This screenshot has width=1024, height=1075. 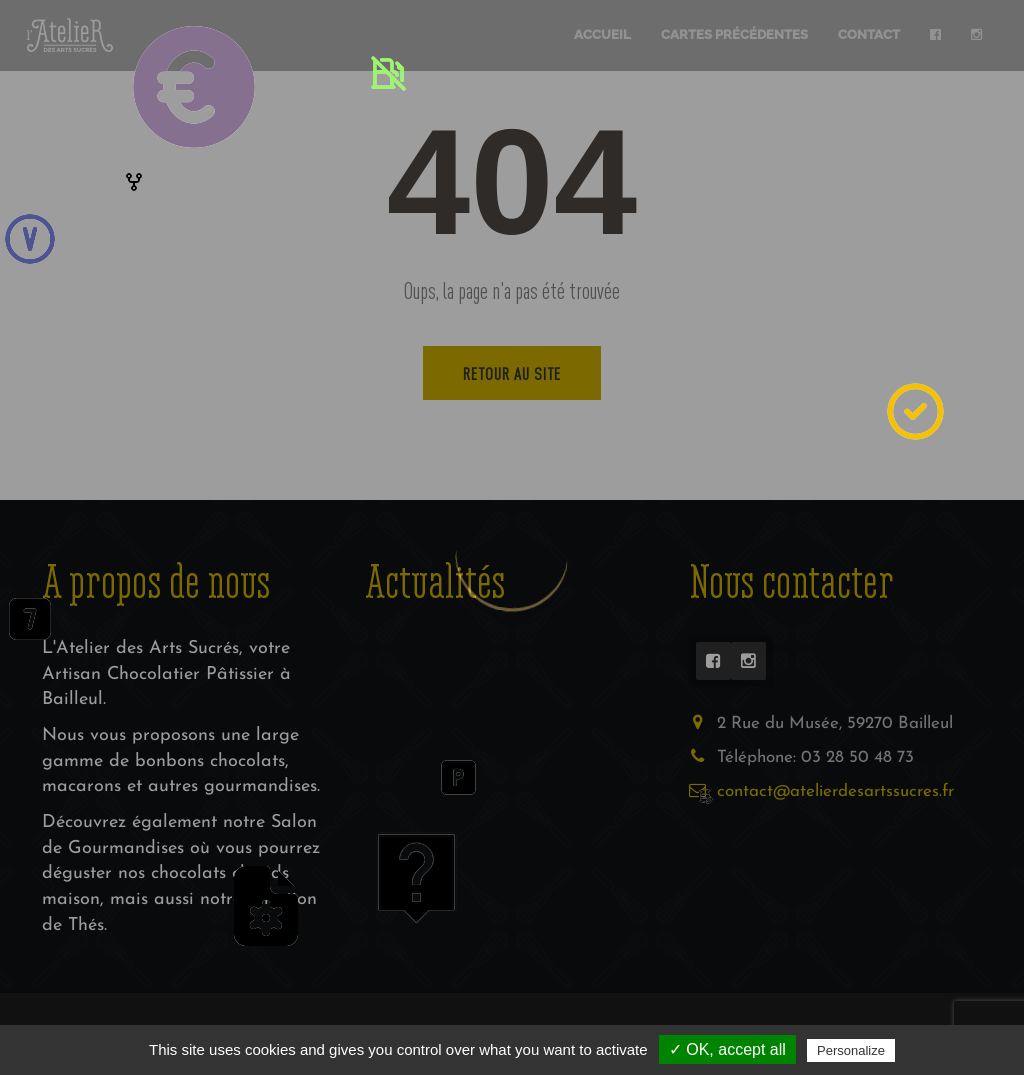 I want to click on select or navigate to item number 7, so click(x=30, y=619).